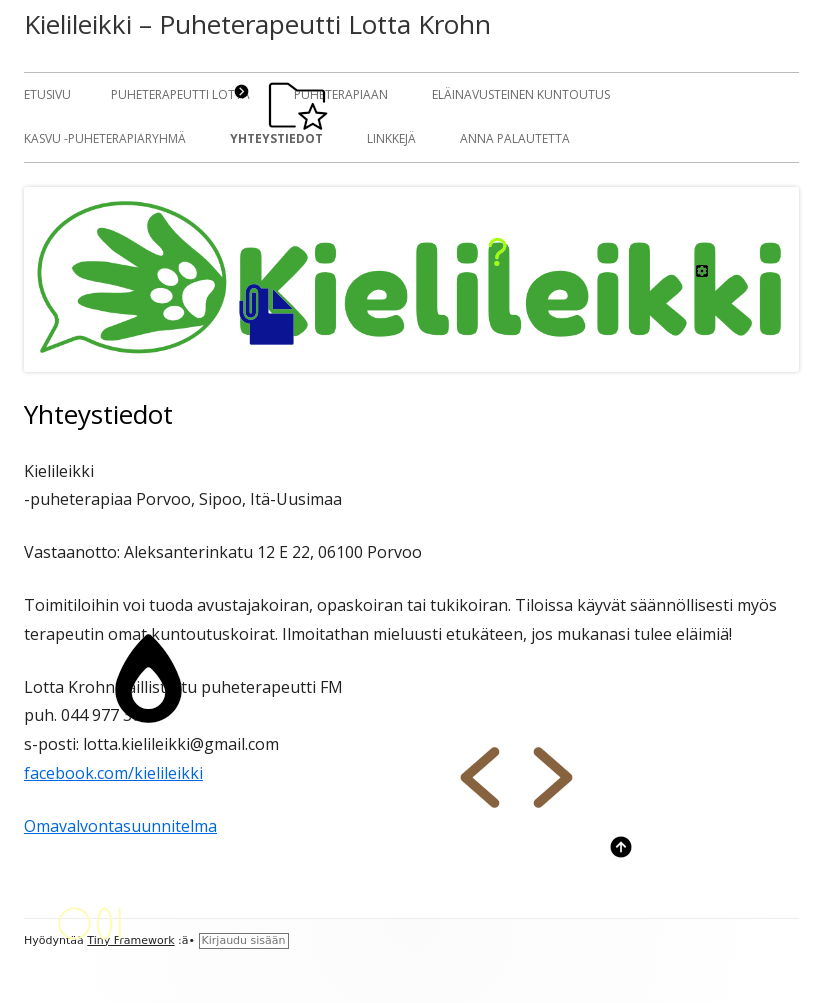 The width and height of the screenshot is (823, 1003). Describe the element at coordinates (702, 271) in the screenshot. I see `access application settings` at that location.